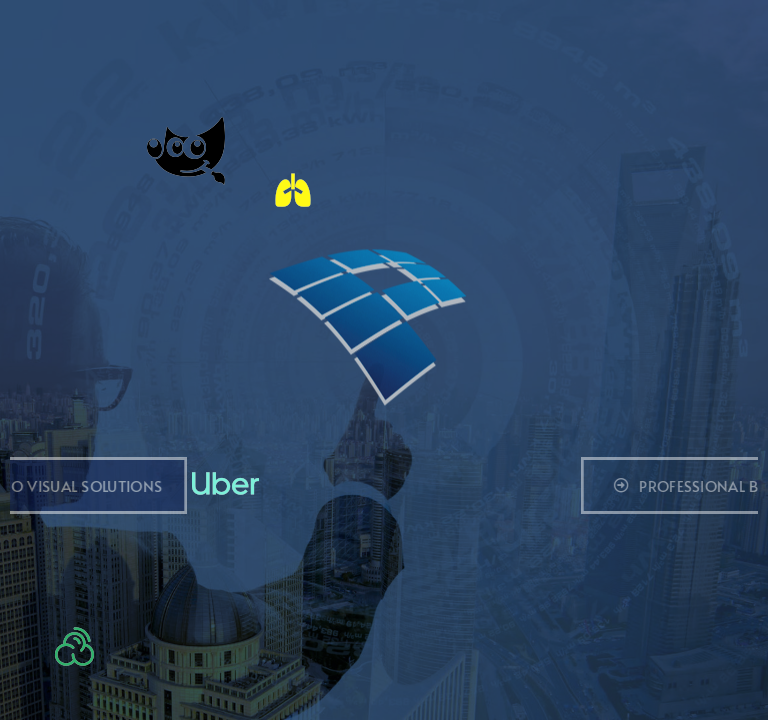  What do you see at coordinates (225, 483) in the screenshot?
I see `open the Uber app` at bounding box center [225, 483].